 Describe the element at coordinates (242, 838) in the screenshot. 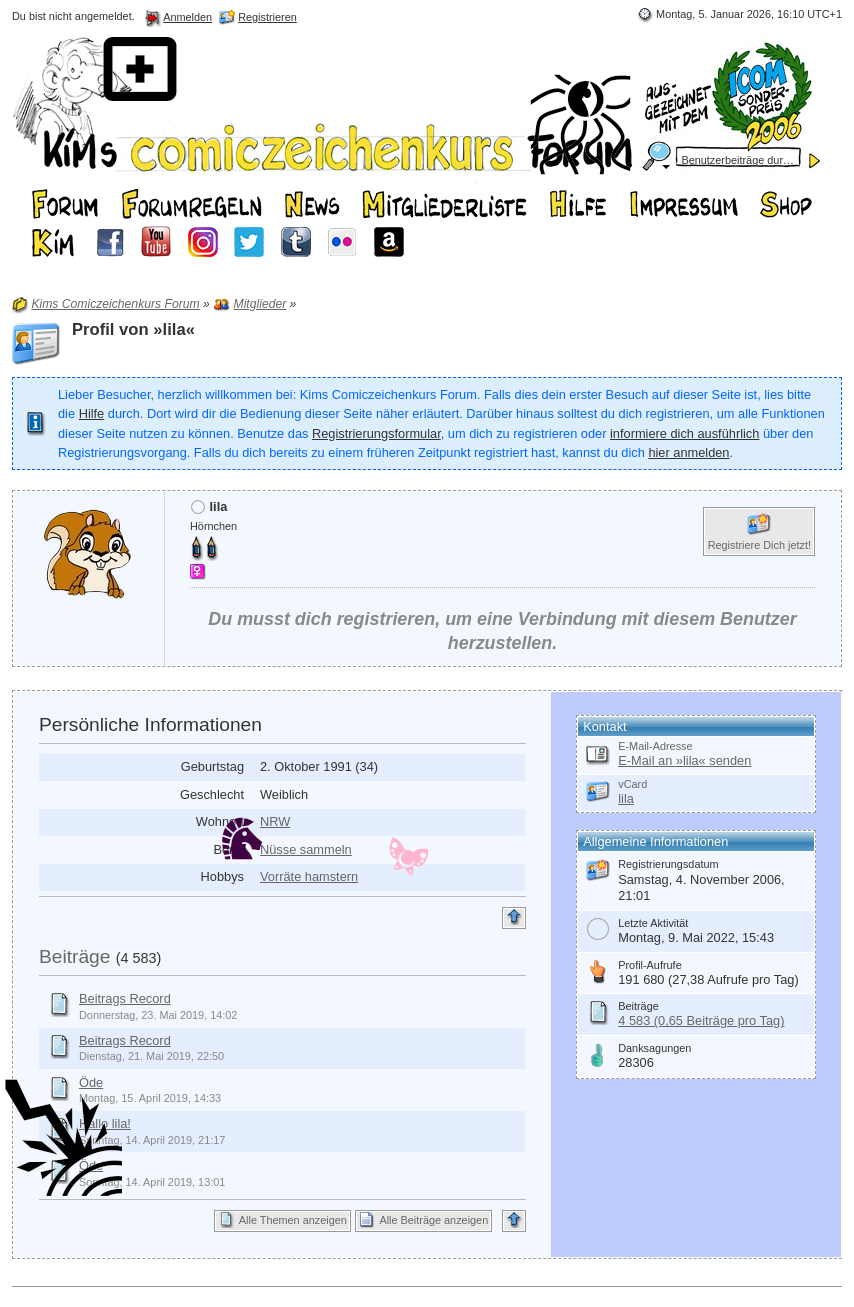

I see `select the knight piece in a chess game` at that location.